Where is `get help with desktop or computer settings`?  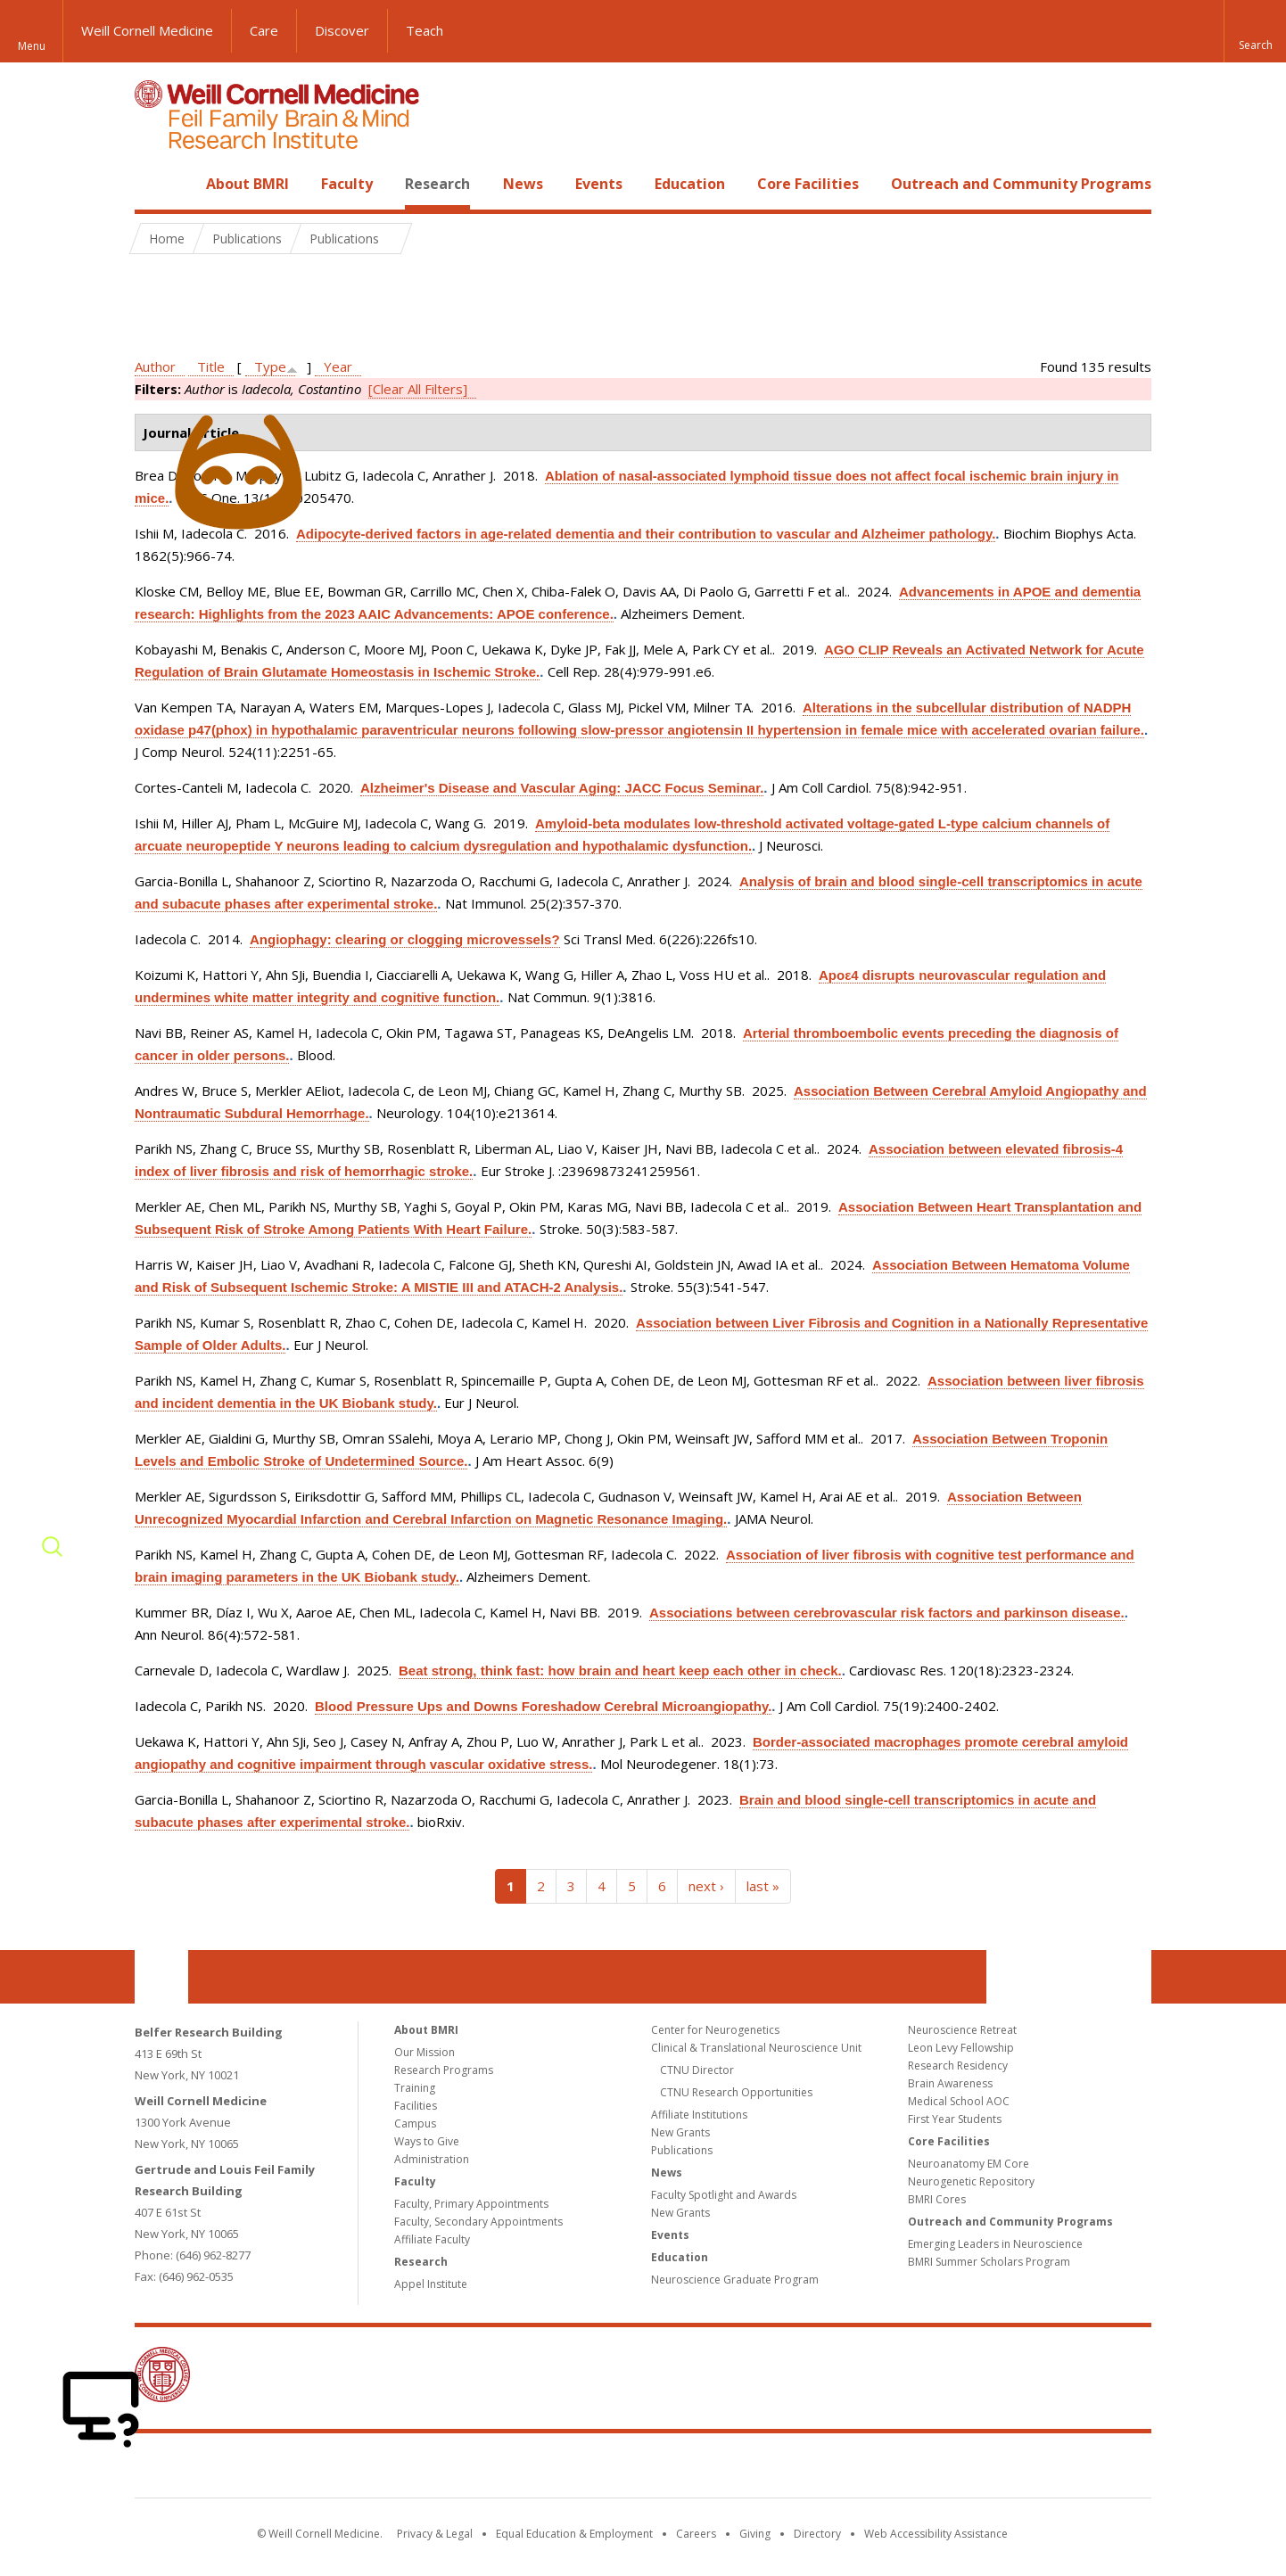
get help with desktop or computer settings is located at coordinates (101, 2406).